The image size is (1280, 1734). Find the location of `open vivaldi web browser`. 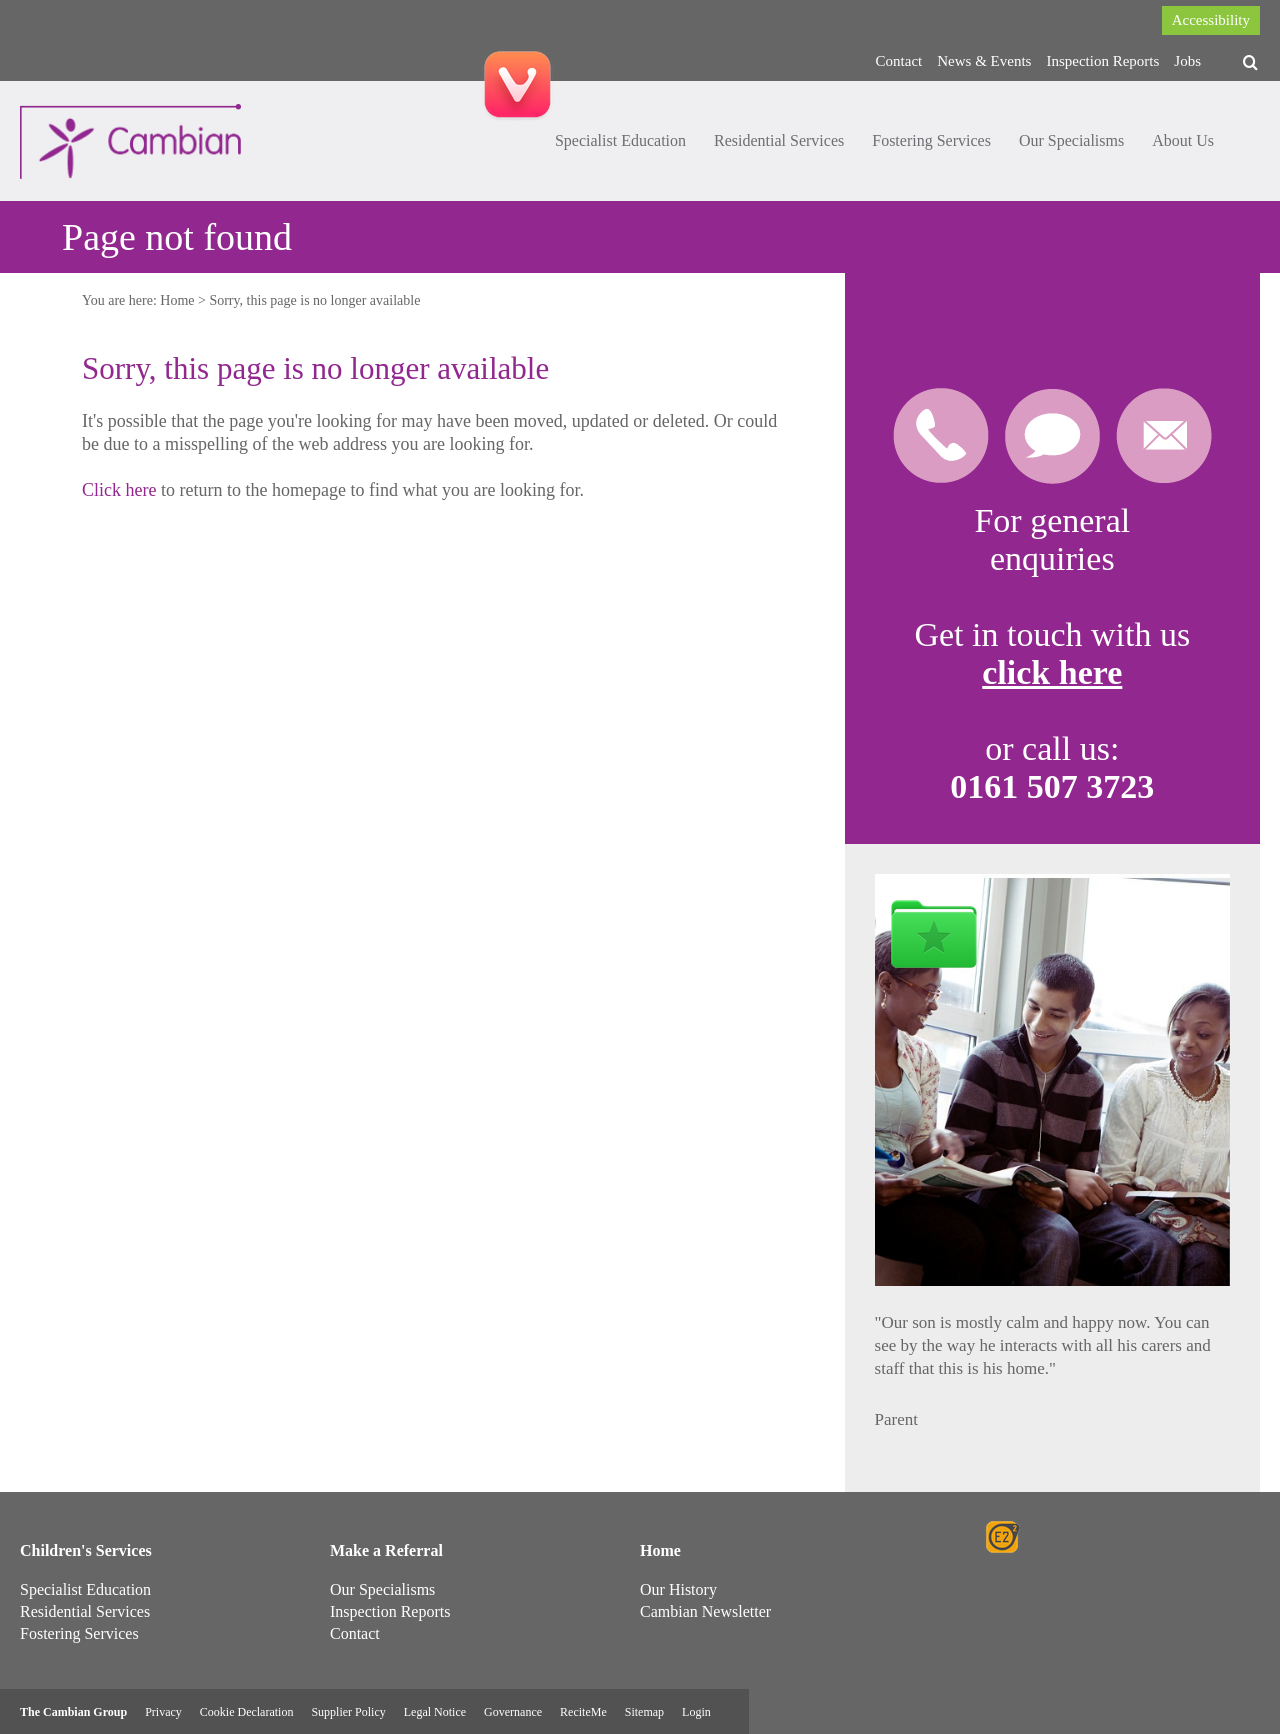

open vivaldi web browser is located at coordinates (517, 84).